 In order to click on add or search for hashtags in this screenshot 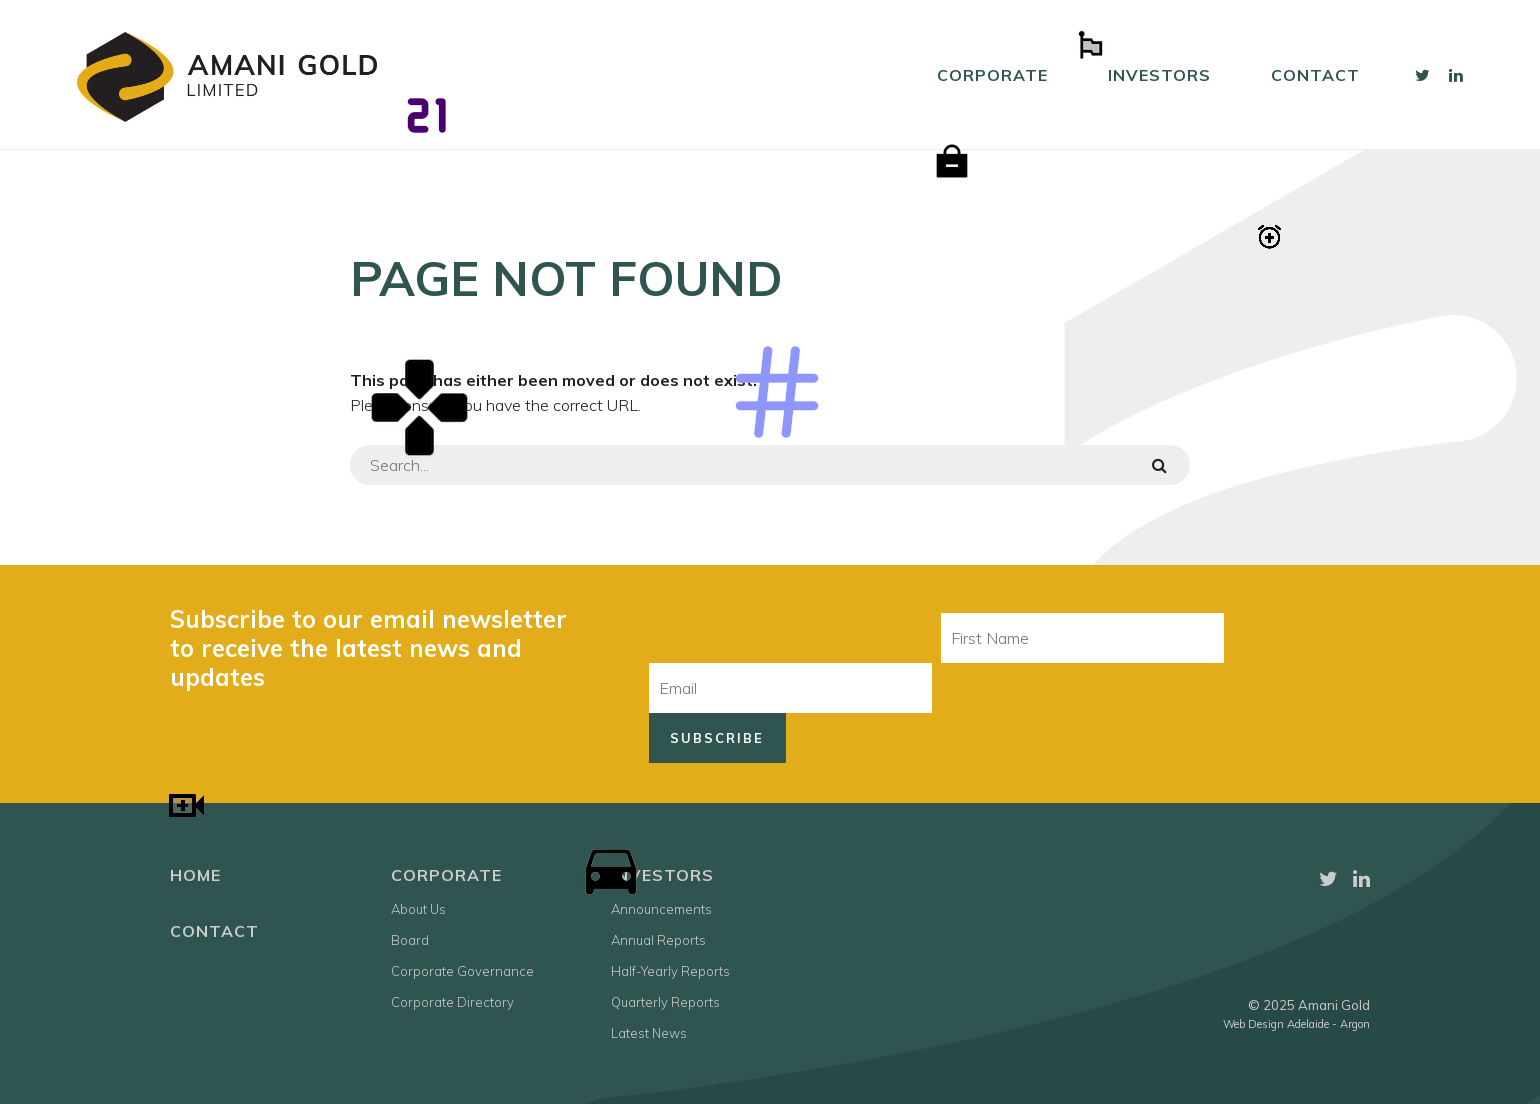, I will do `click(777, 392)`.